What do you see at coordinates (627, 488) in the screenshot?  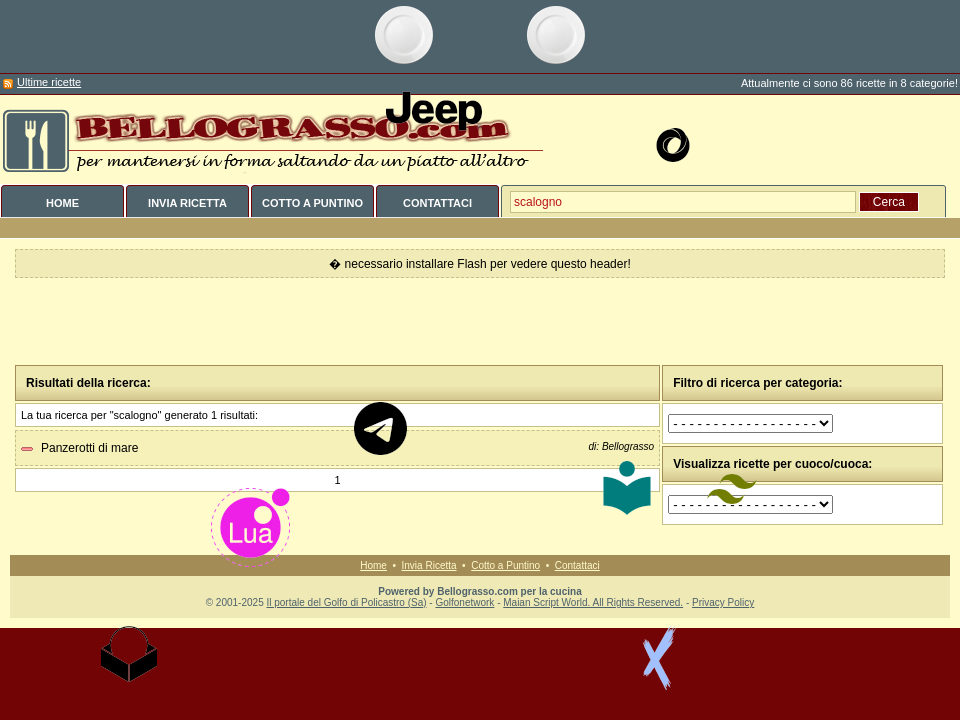 I see `electron-builder logo` at bounding box center [627, 488].